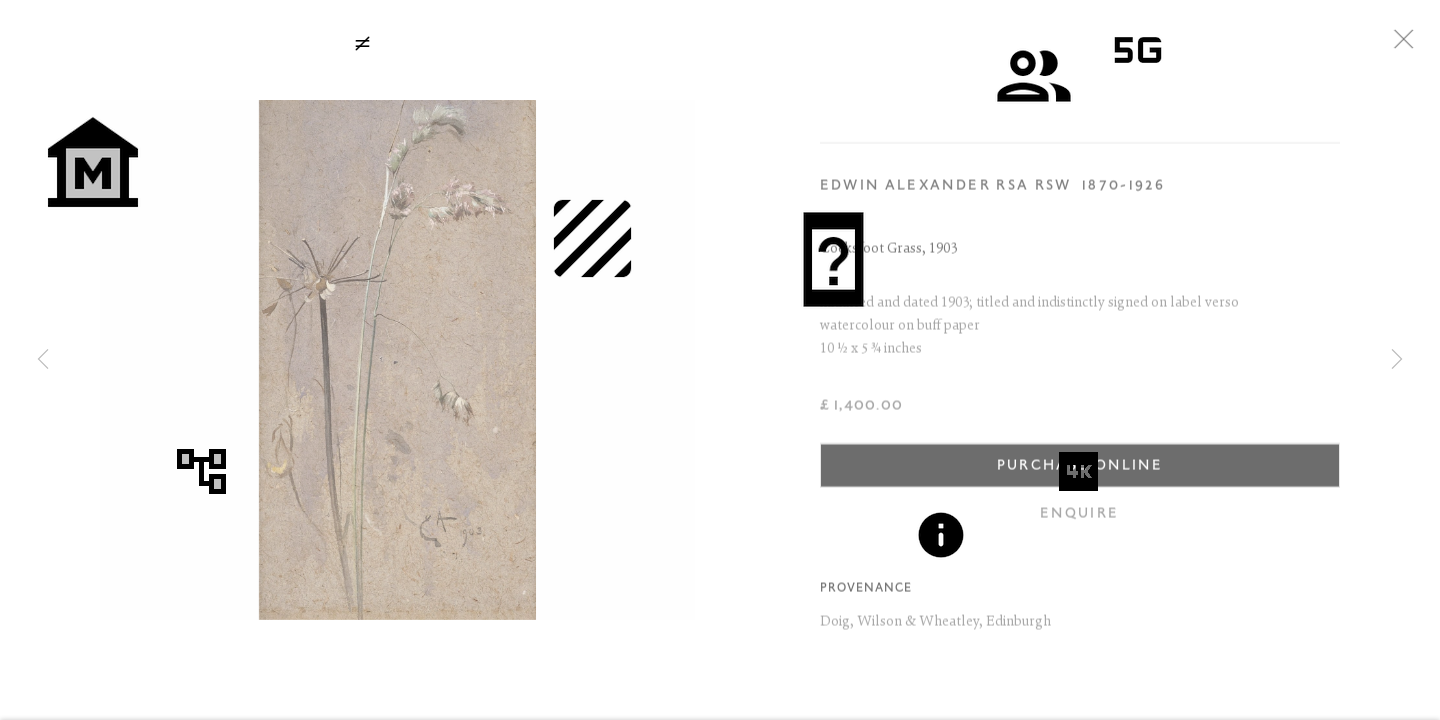  Describe the element at coordinates (1138, 50) in the screenshot. I see `indicates 5G network connectivity` at that location.